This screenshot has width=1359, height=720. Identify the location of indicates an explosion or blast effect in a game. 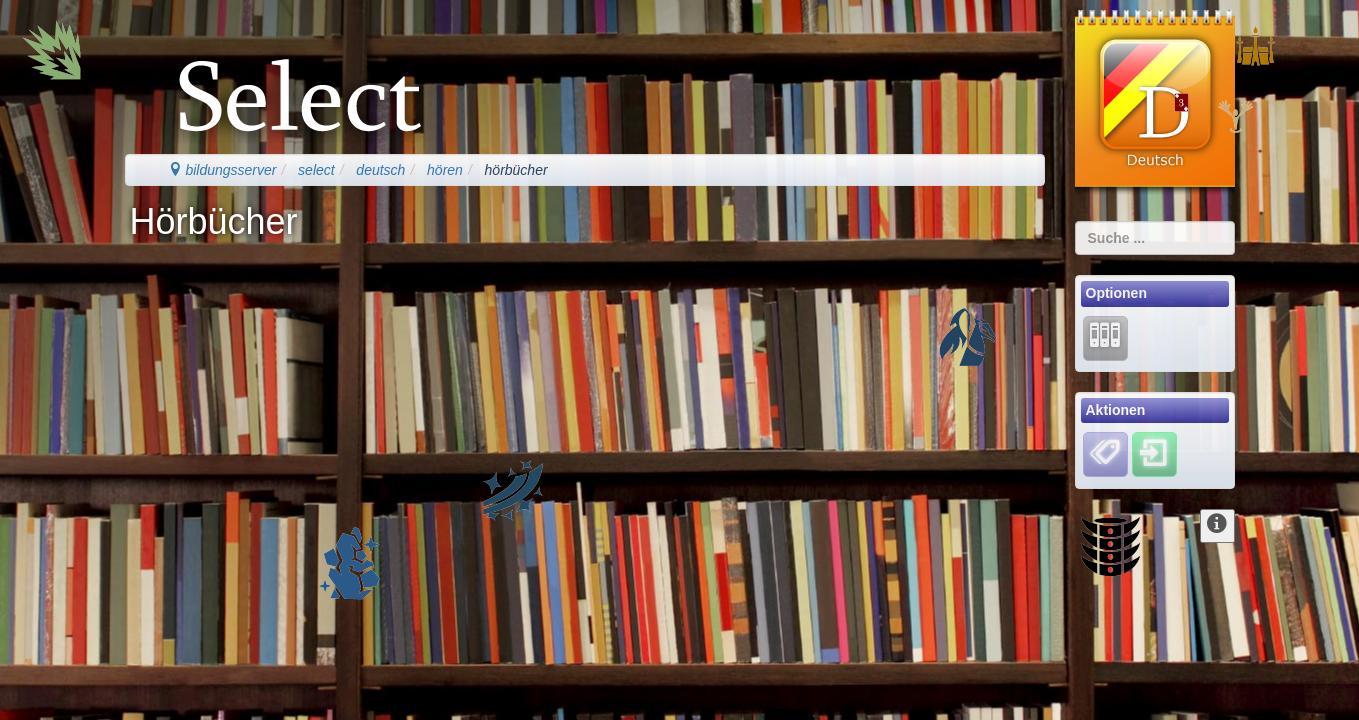
(51, 49).